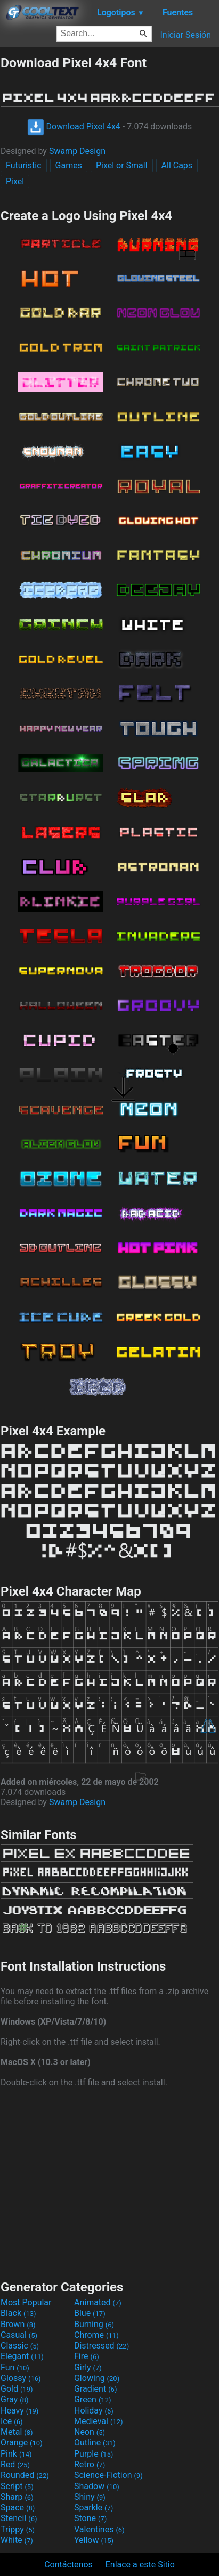  Describe the element at coordinates (186, 254) in the screenshot. I see `view accommodation or hotel options` at that location.